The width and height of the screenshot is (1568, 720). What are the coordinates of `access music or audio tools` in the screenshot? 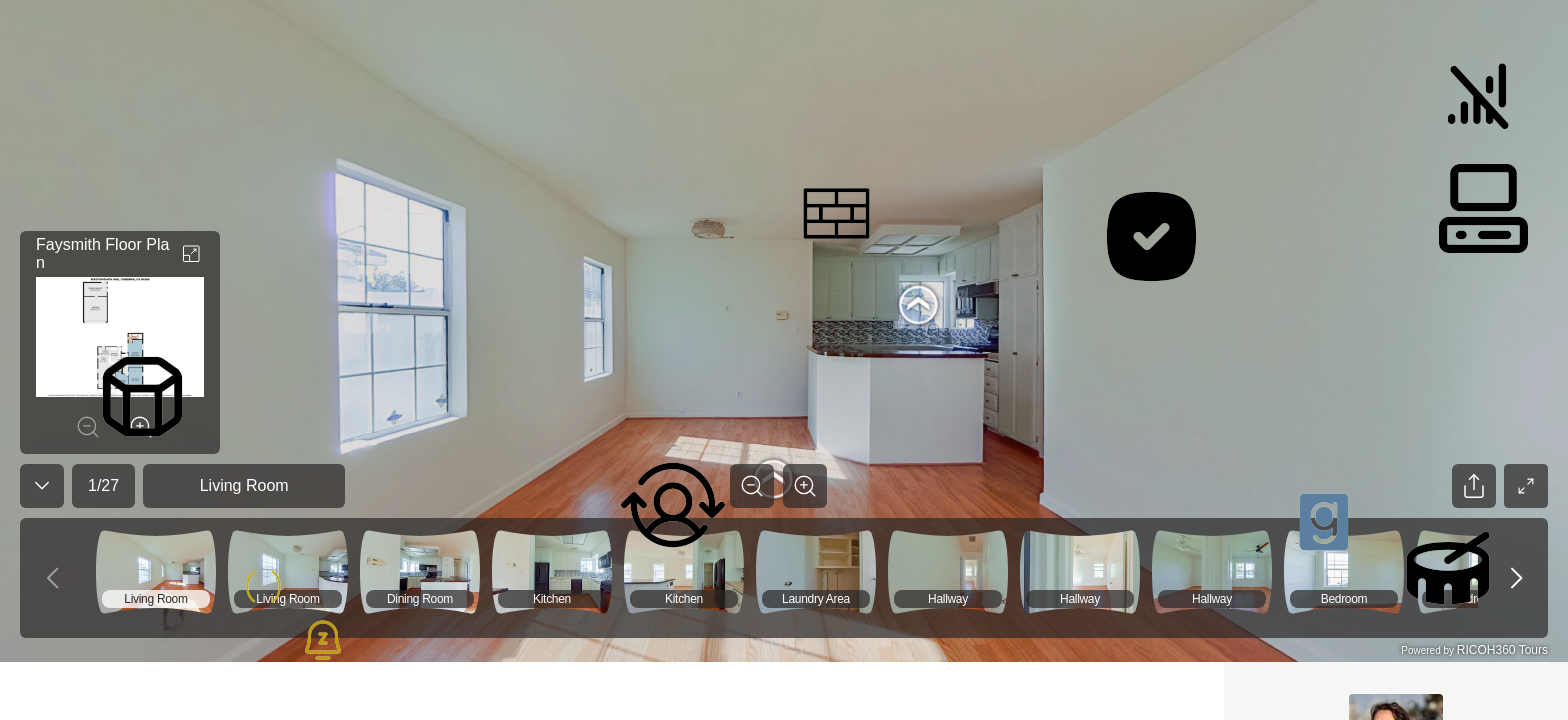 It's located at (1448, 568).